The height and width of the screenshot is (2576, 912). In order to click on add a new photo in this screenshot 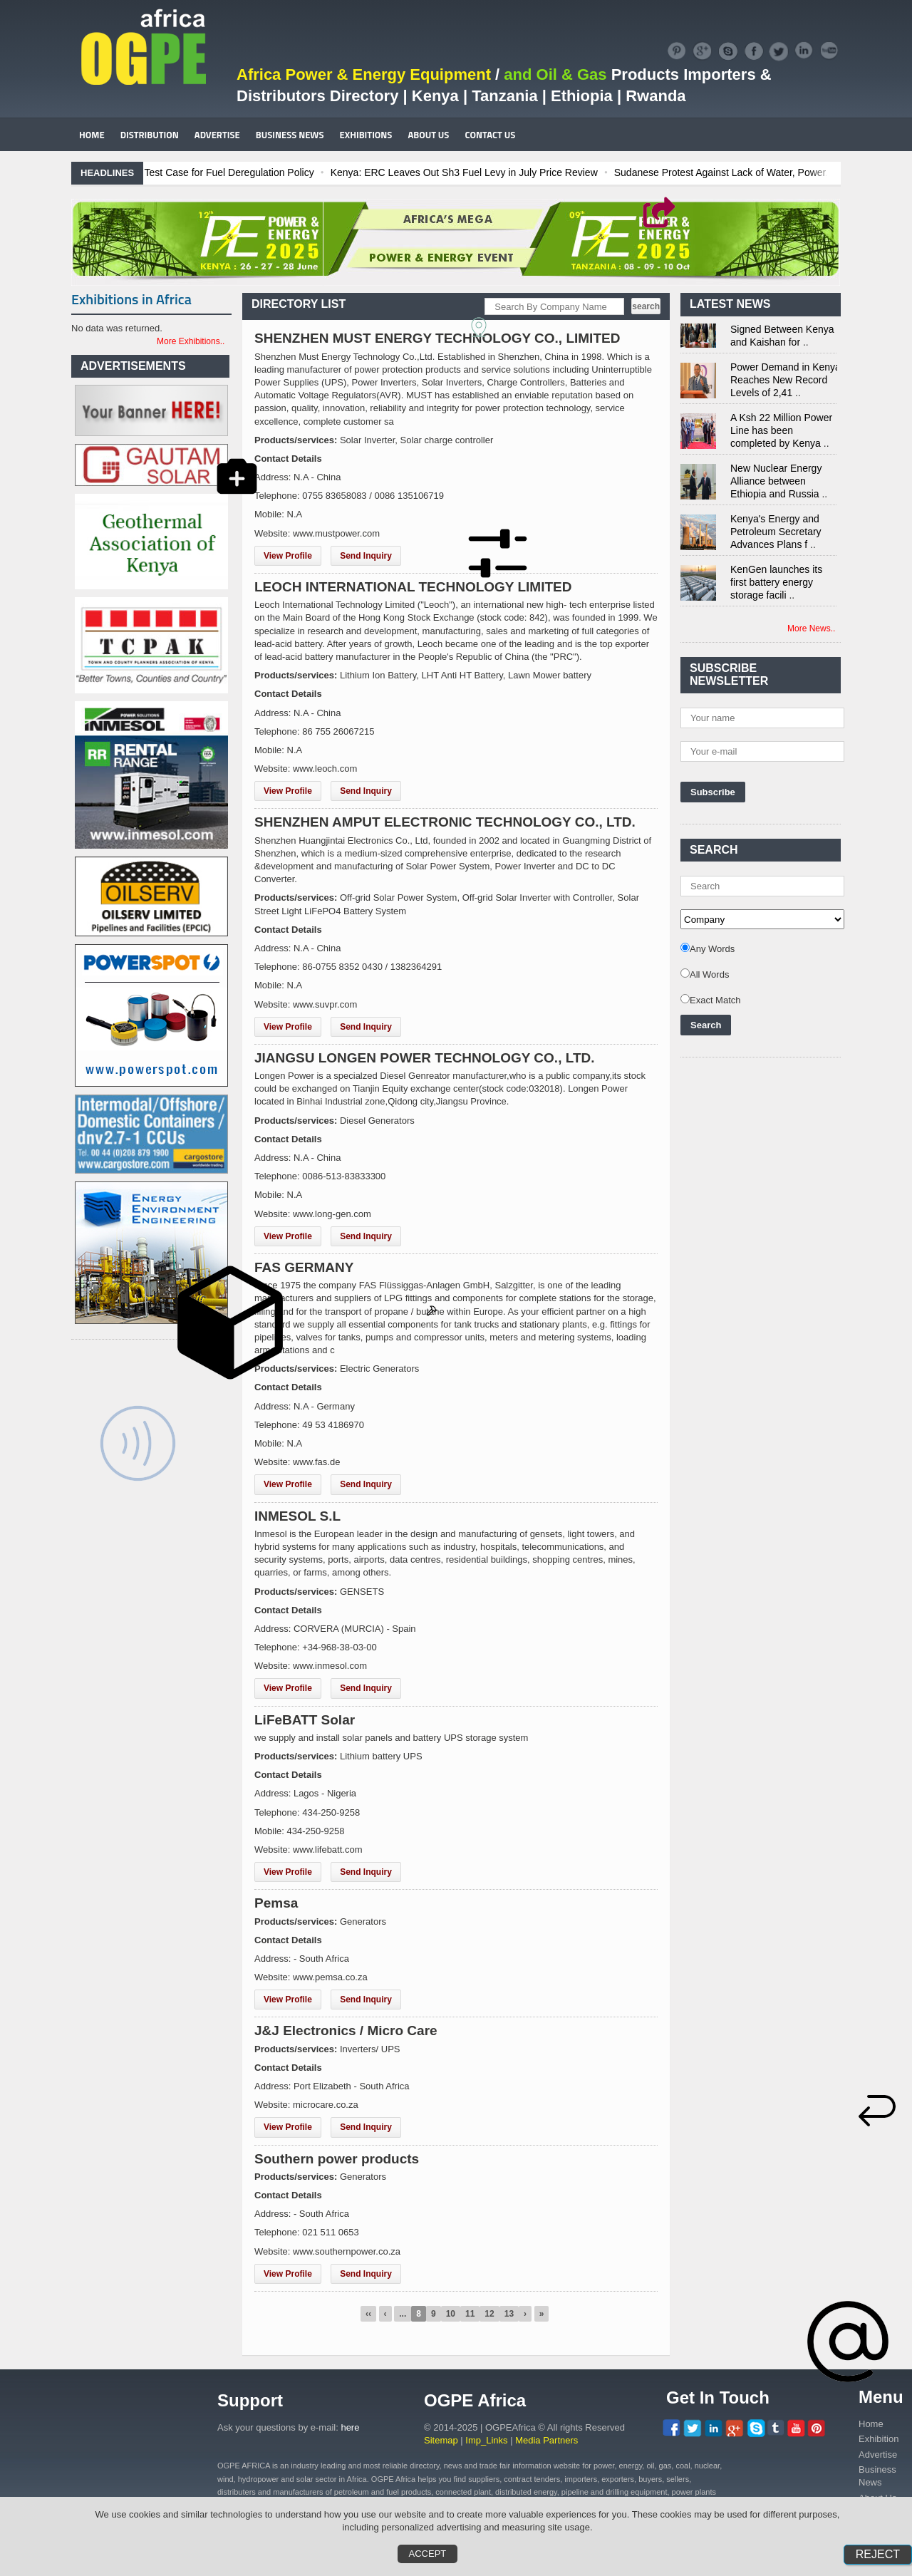, I will do `click(237, 477)`.